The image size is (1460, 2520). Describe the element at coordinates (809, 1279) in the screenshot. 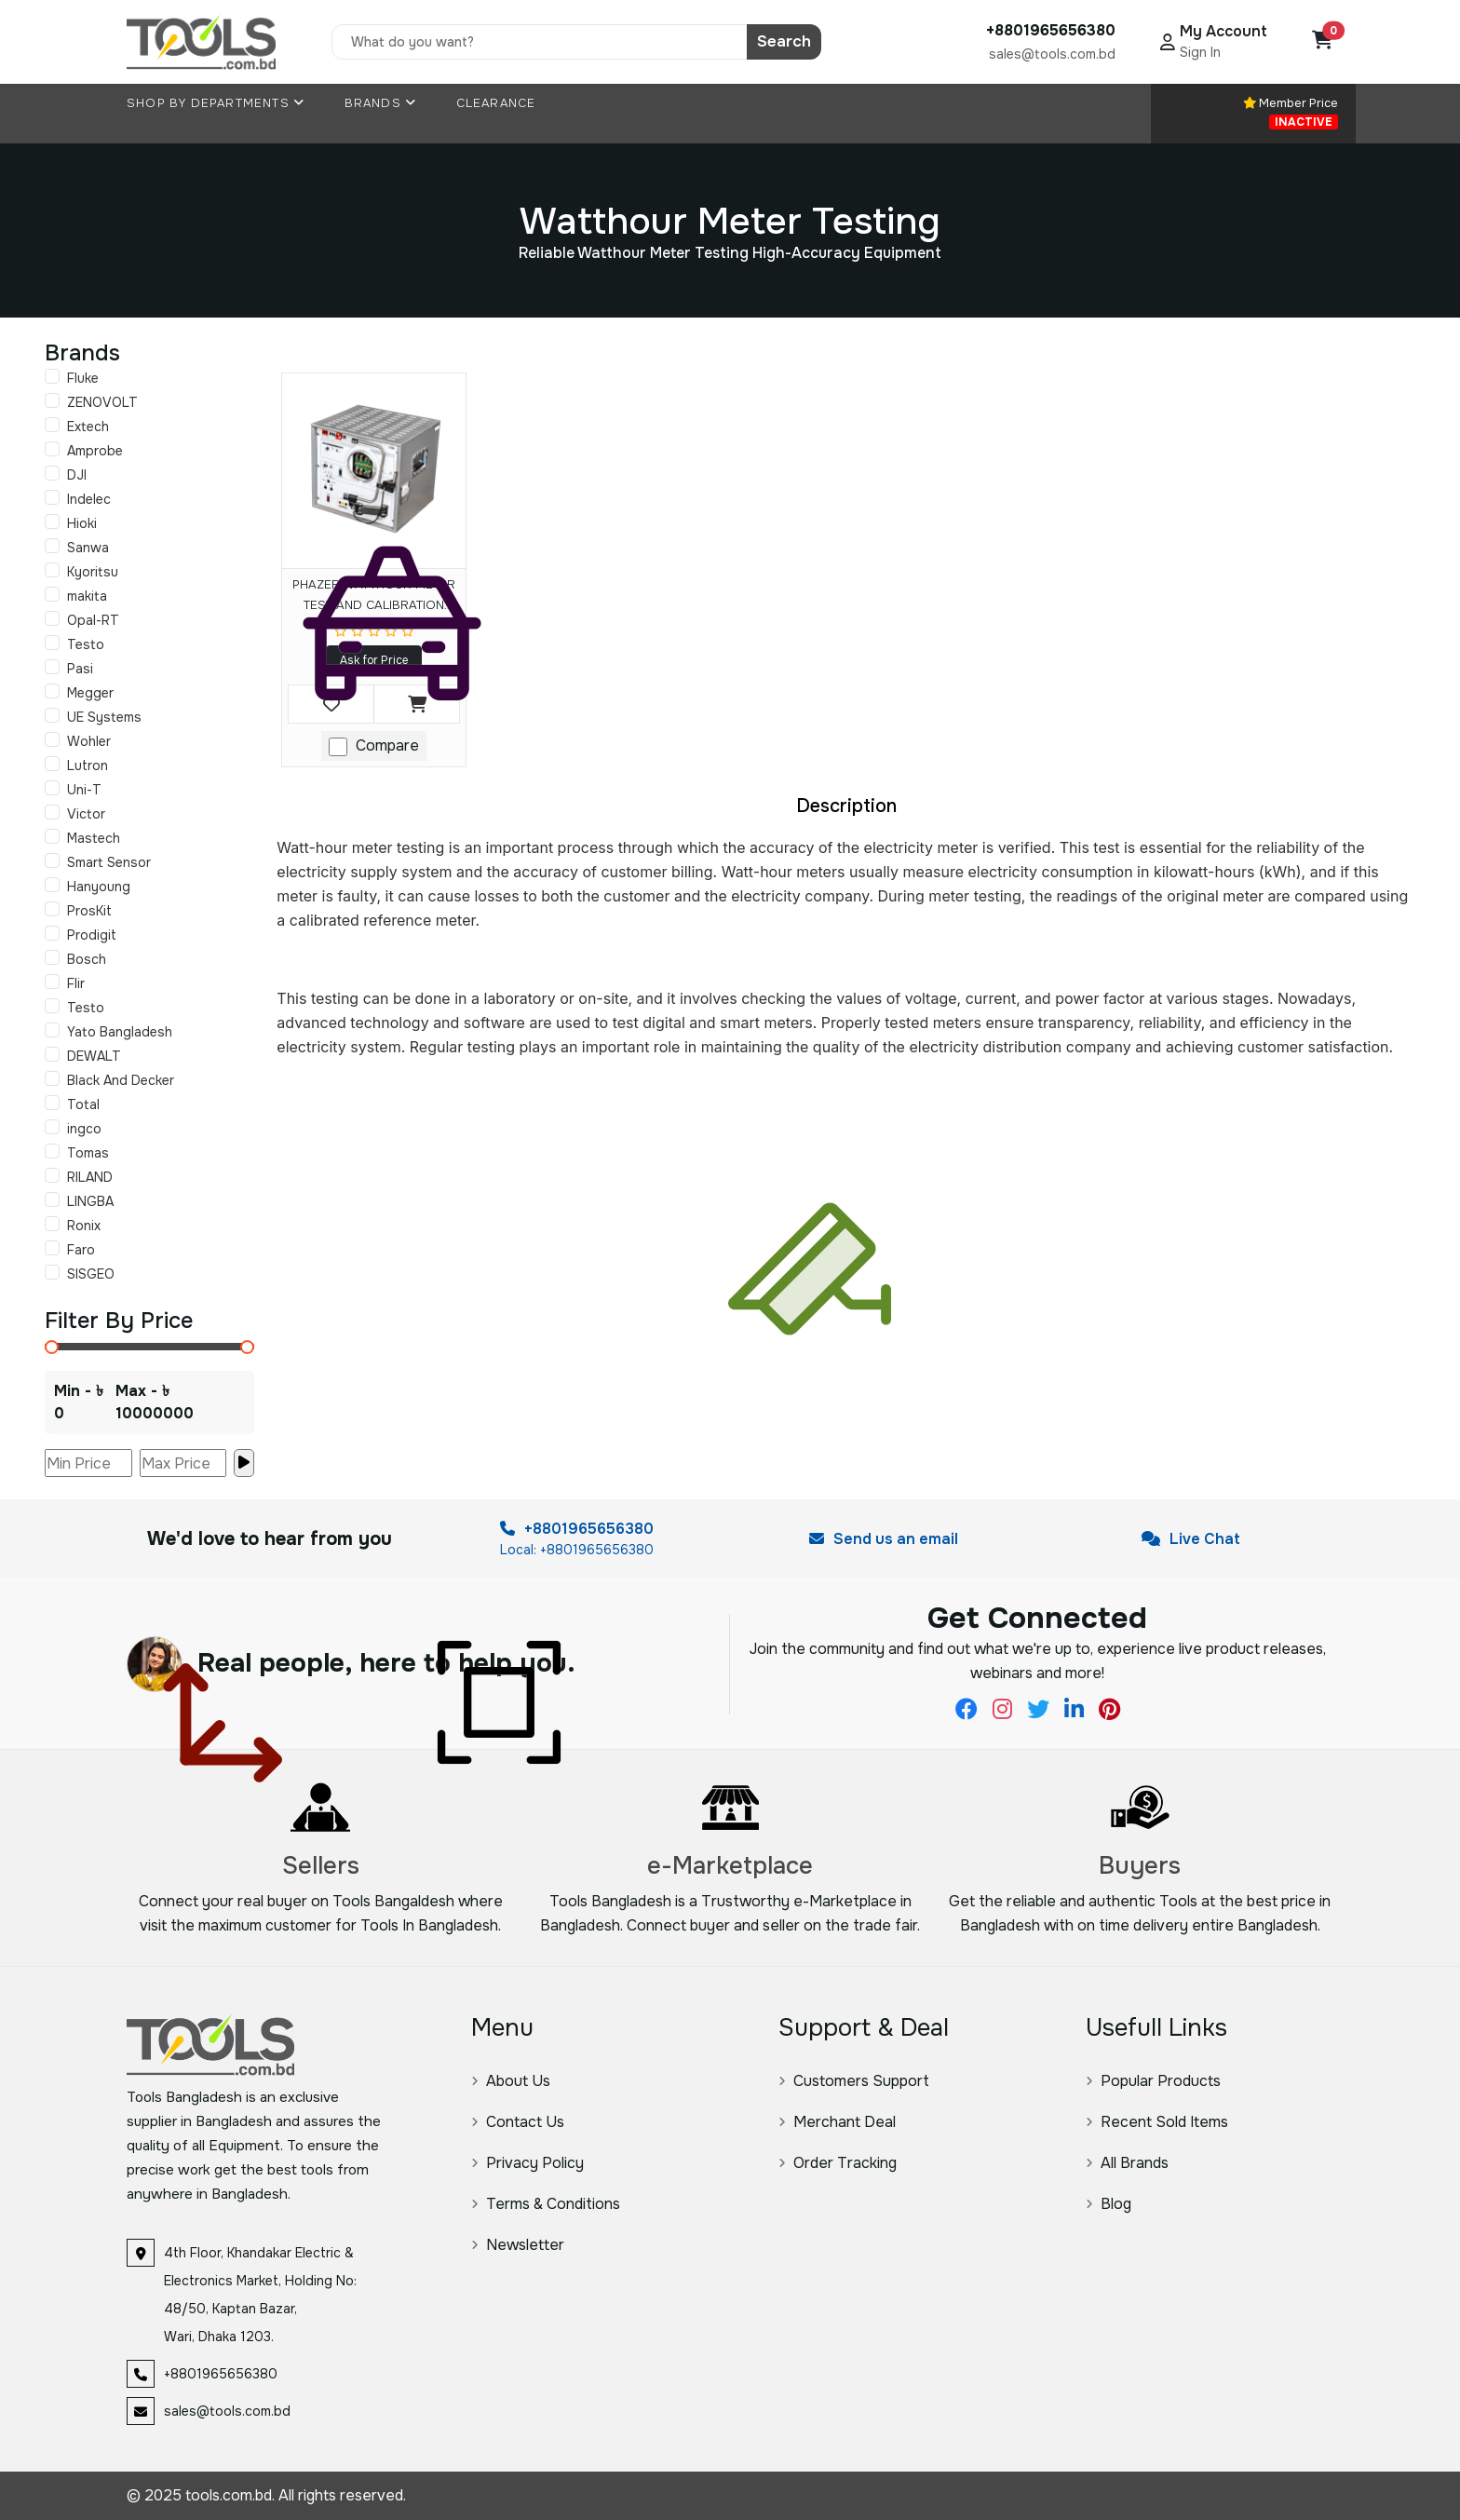

I see `access security camera settings` at that location.